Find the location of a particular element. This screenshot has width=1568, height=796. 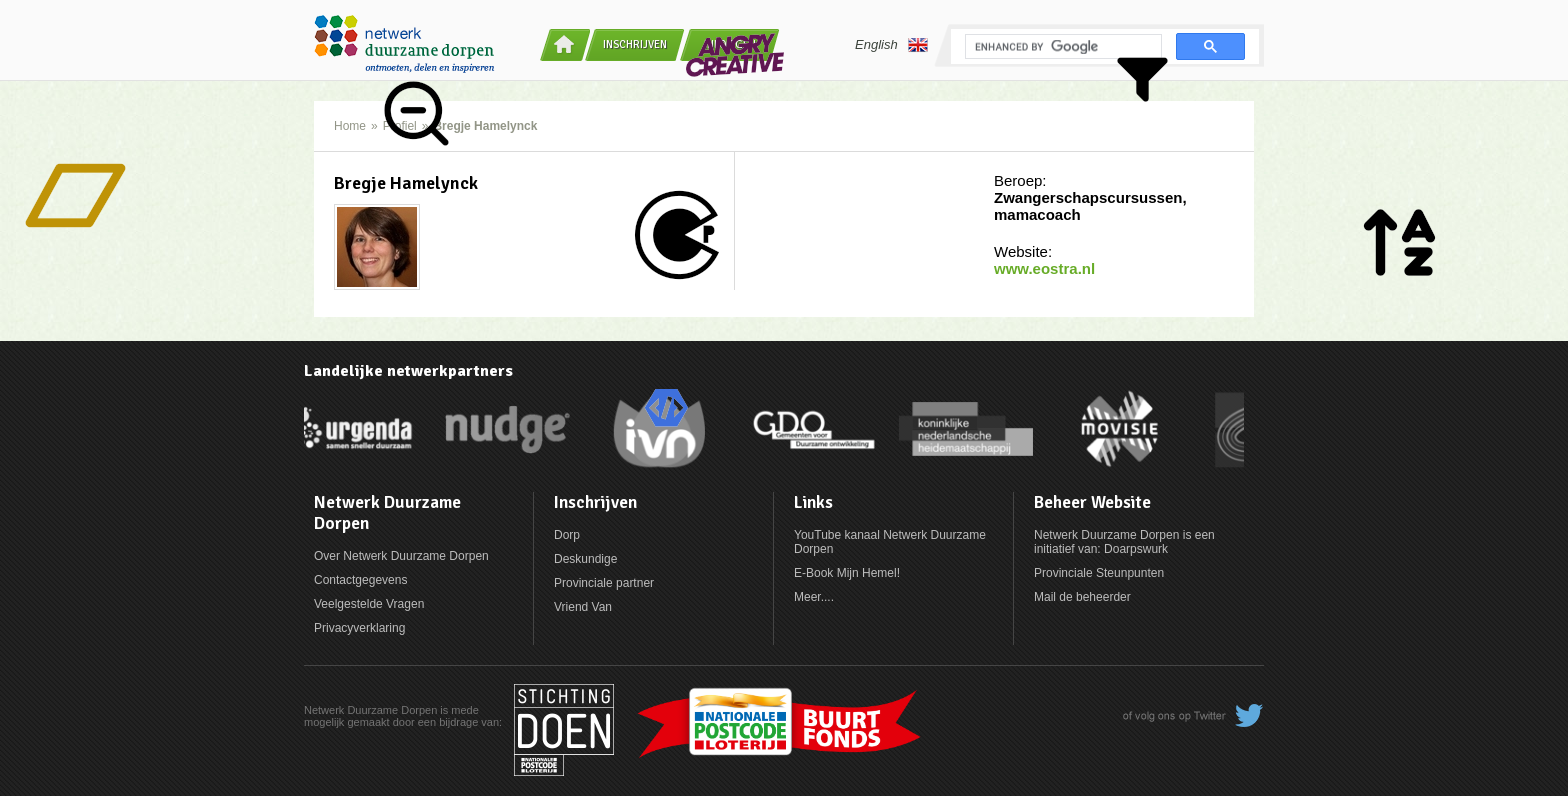

Angry Creative company logo is located at coordinates (735, 55).